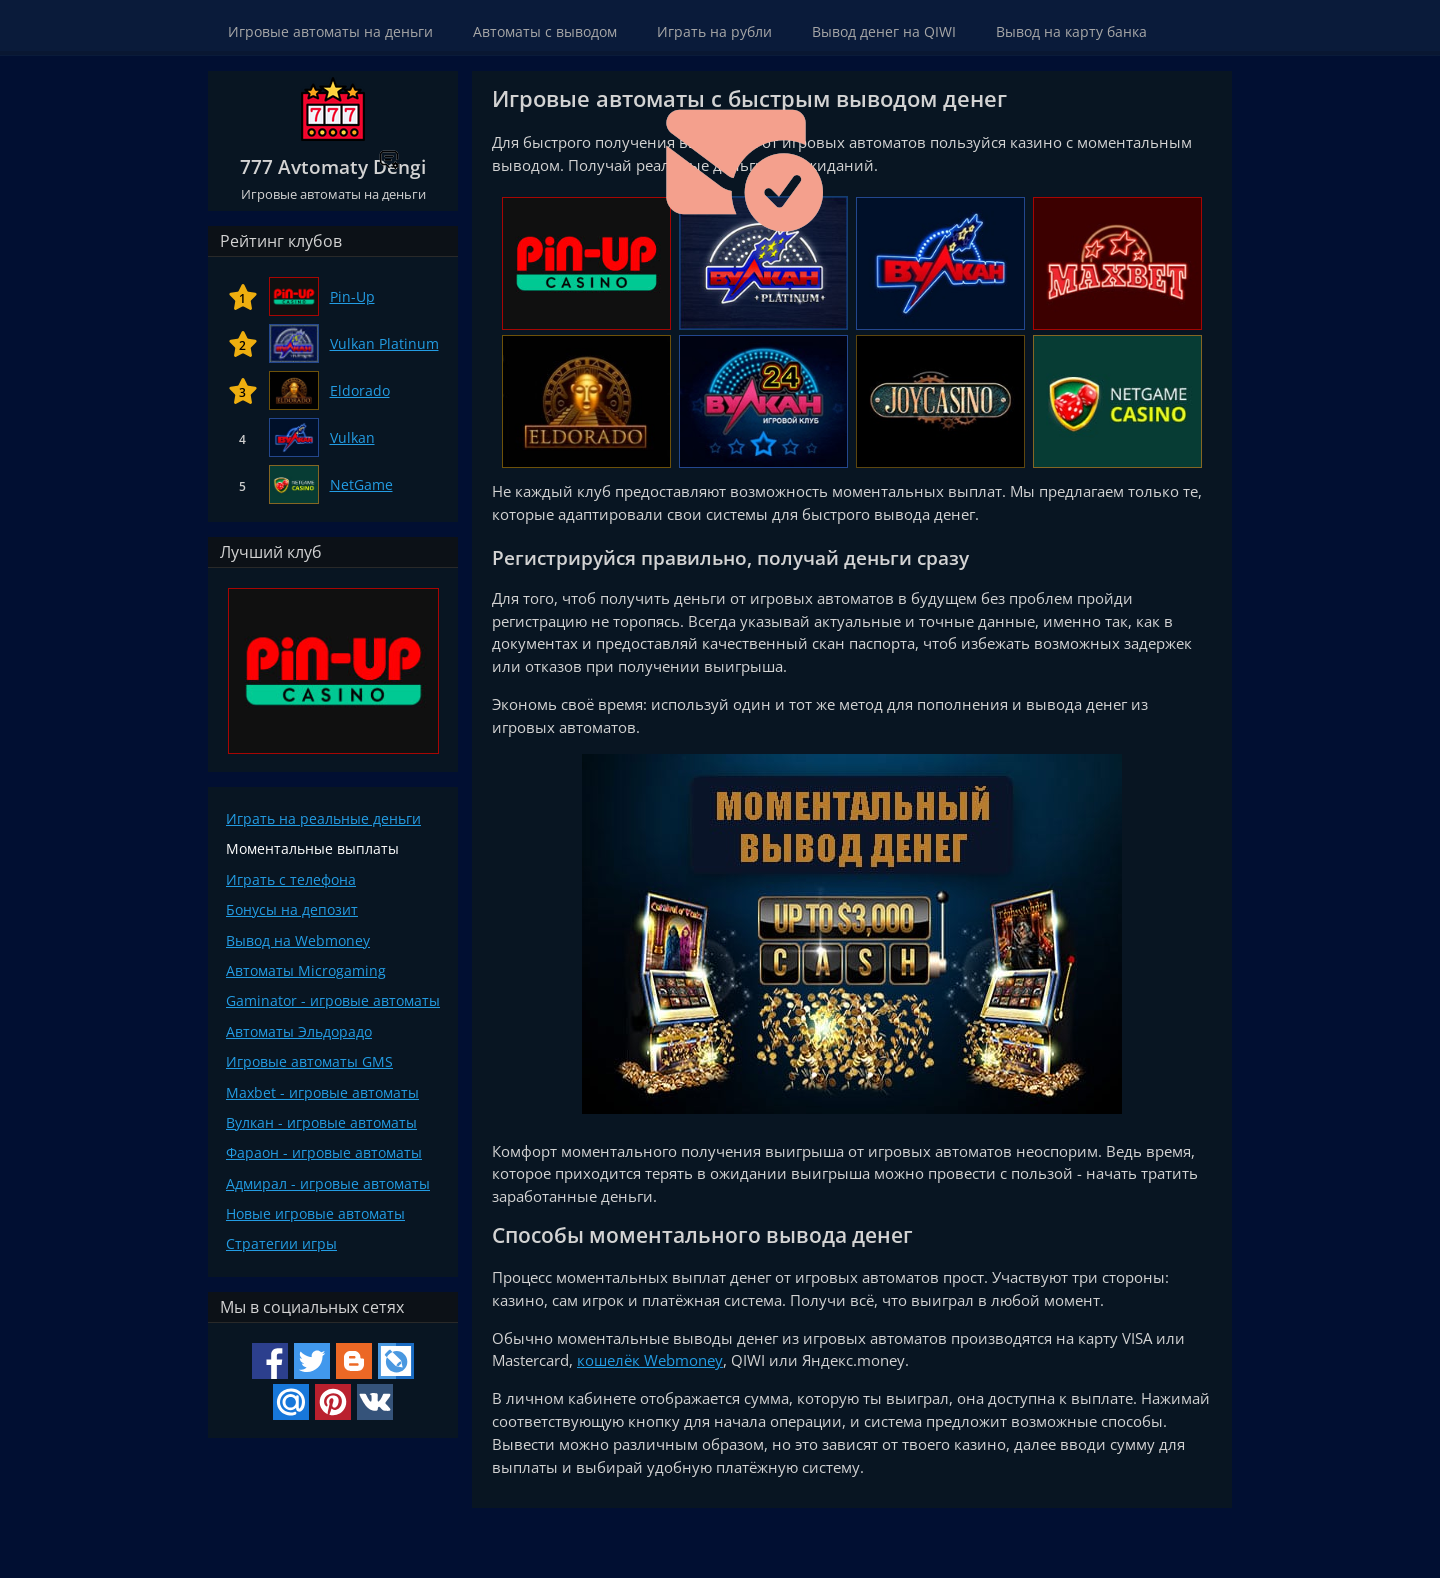 The width and height of the screenshot is (1440, 1578). What do you see at coordinates (389, 159) in the screenshot?
I see `access message settings` at bounding box center [389, 159].